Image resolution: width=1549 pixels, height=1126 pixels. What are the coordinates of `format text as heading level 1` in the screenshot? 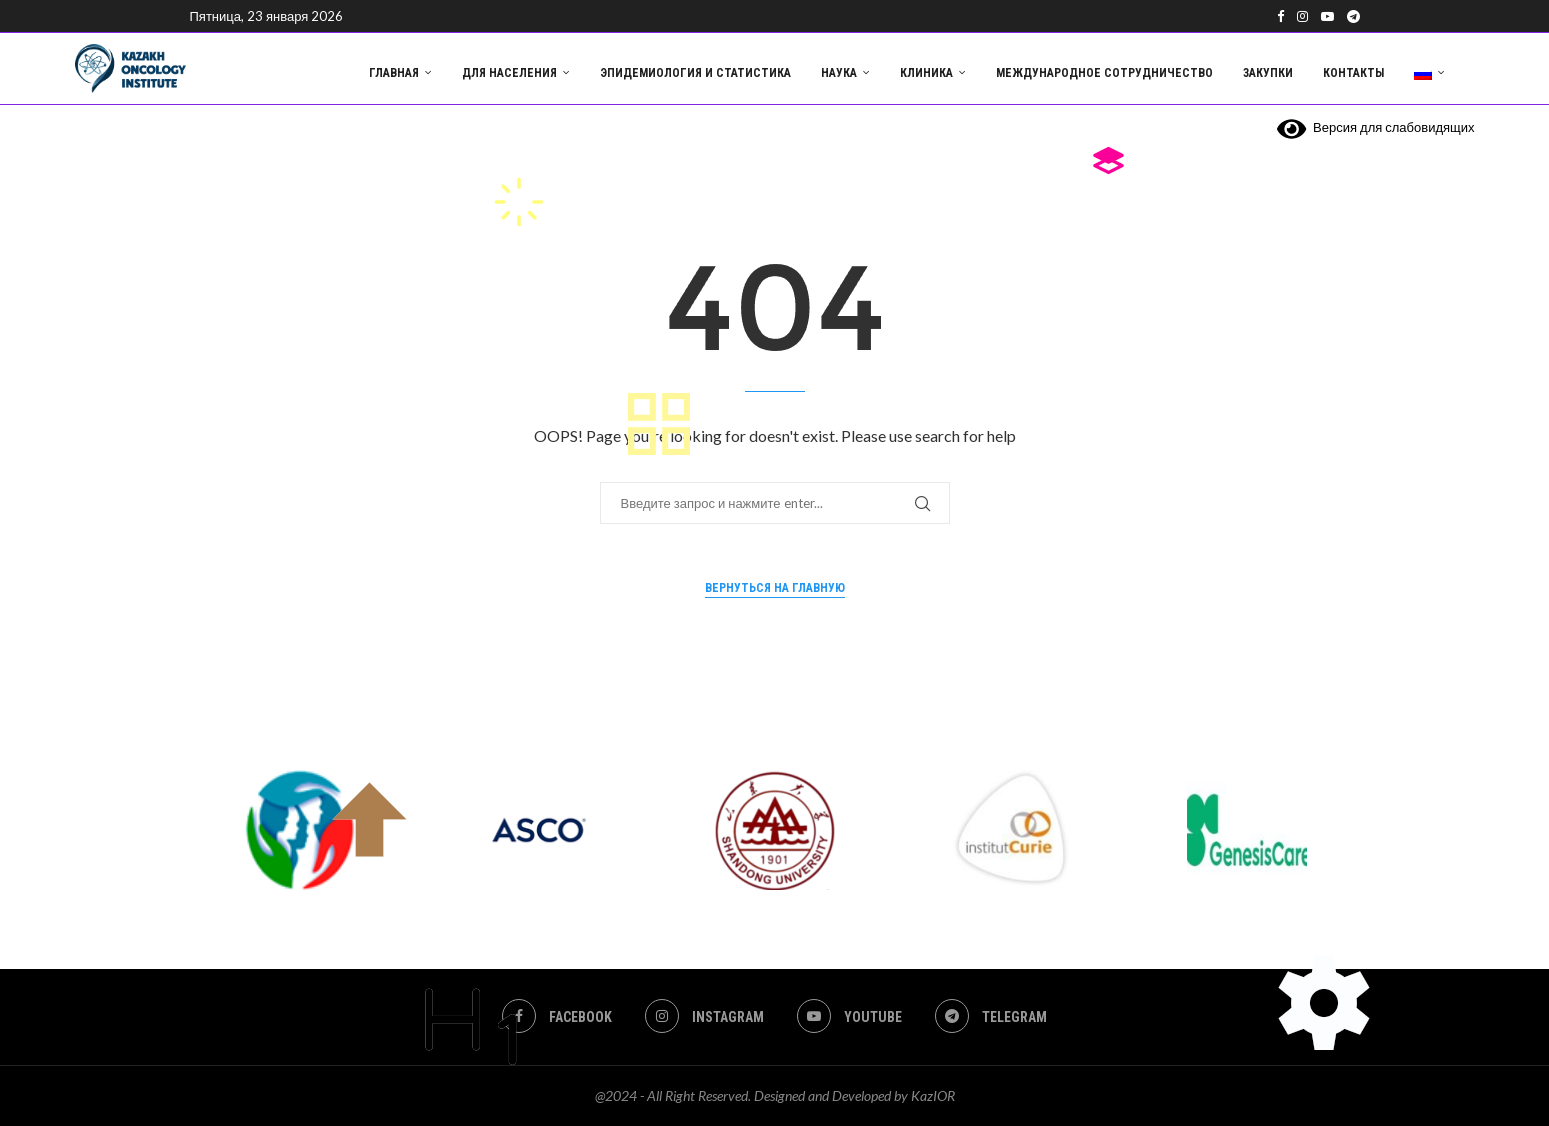 It's located at (469, 1025).